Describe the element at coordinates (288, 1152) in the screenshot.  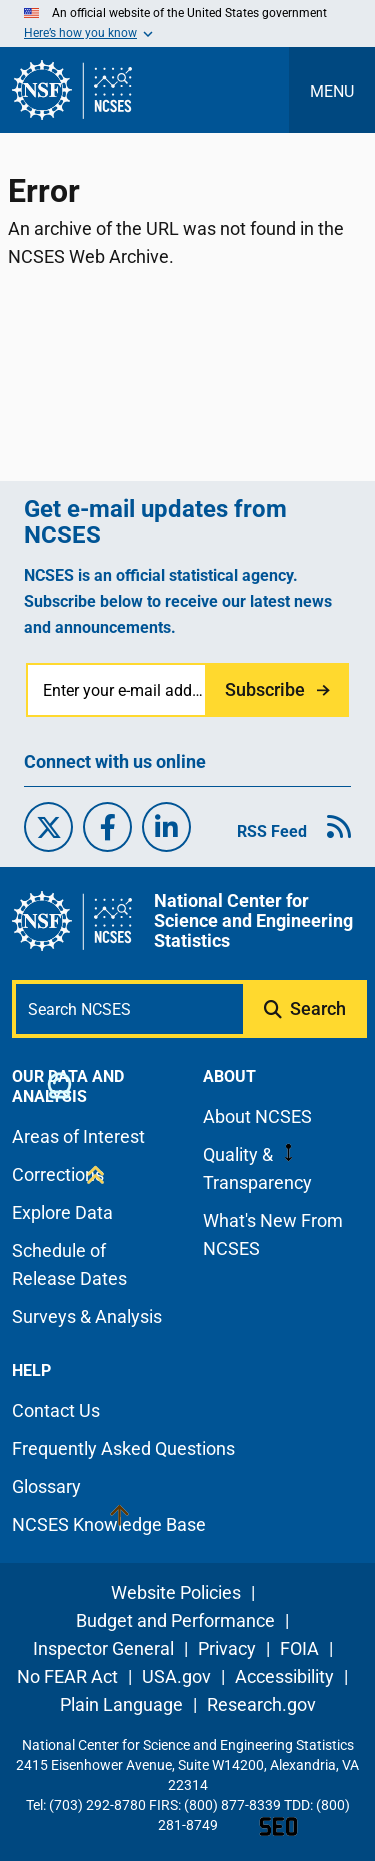
I see `scroll down or view more content` at that location.